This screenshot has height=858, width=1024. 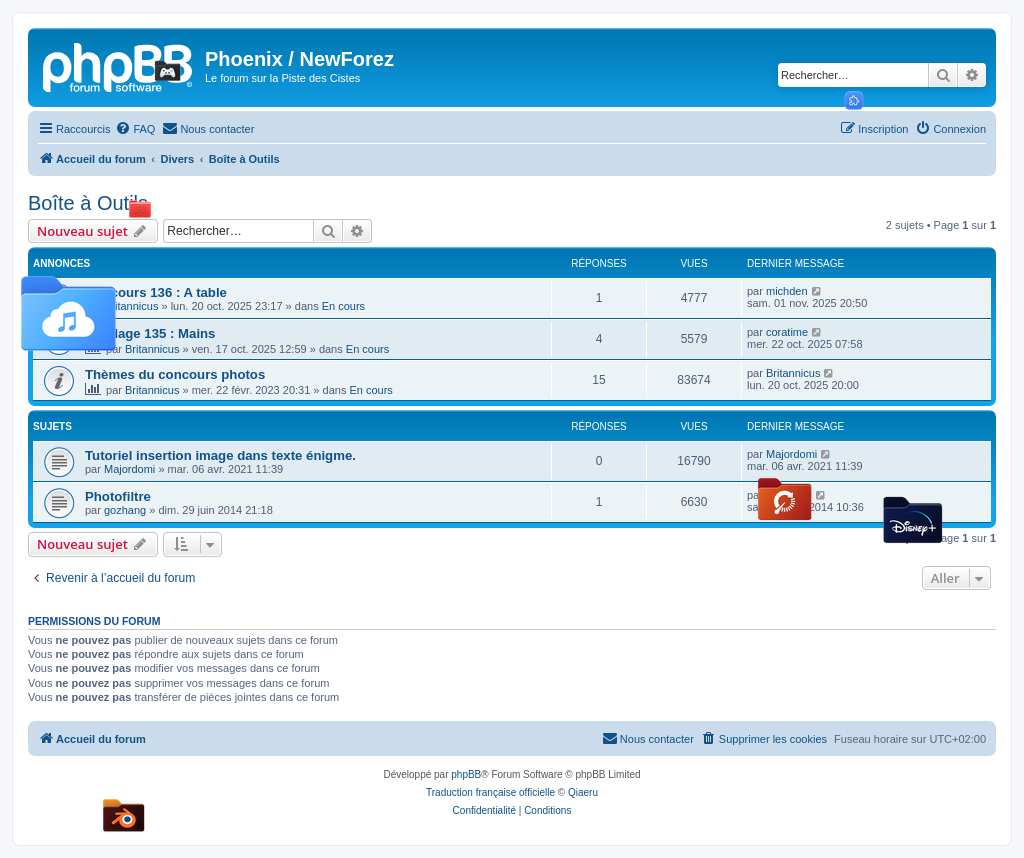 What do you see at coordinates (784, 500) in the screenshot?
I see `open amd storemi application folder` at bounding box center [784, 500].